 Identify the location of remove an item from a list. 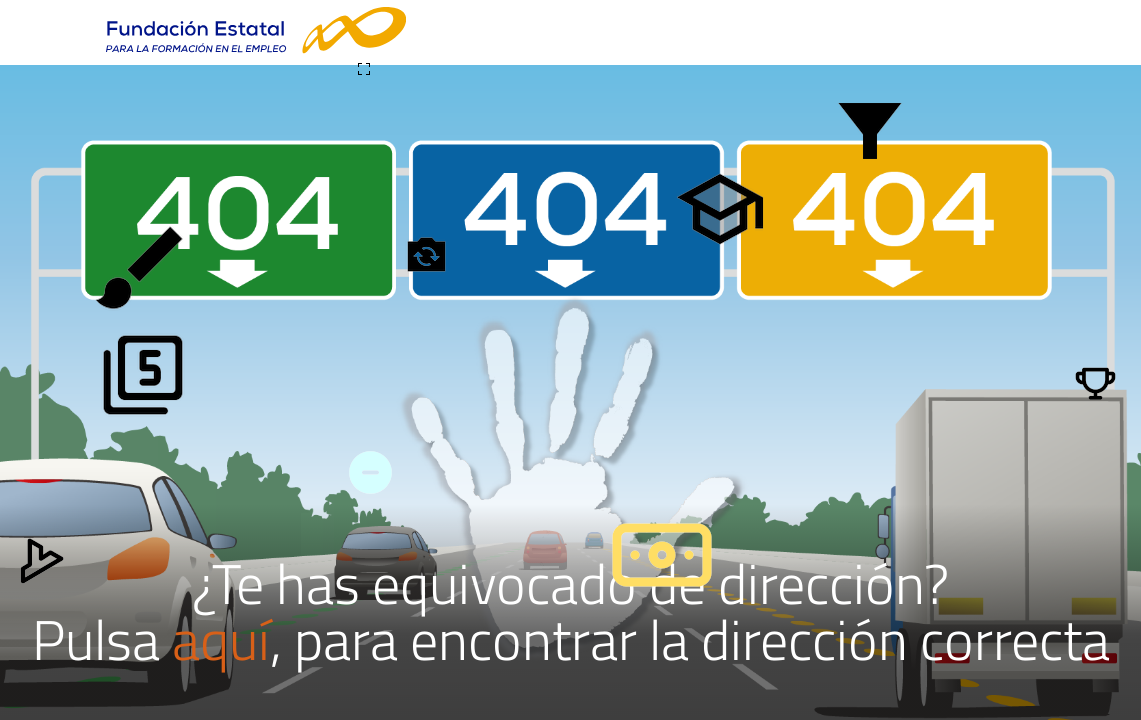
(370, 472).